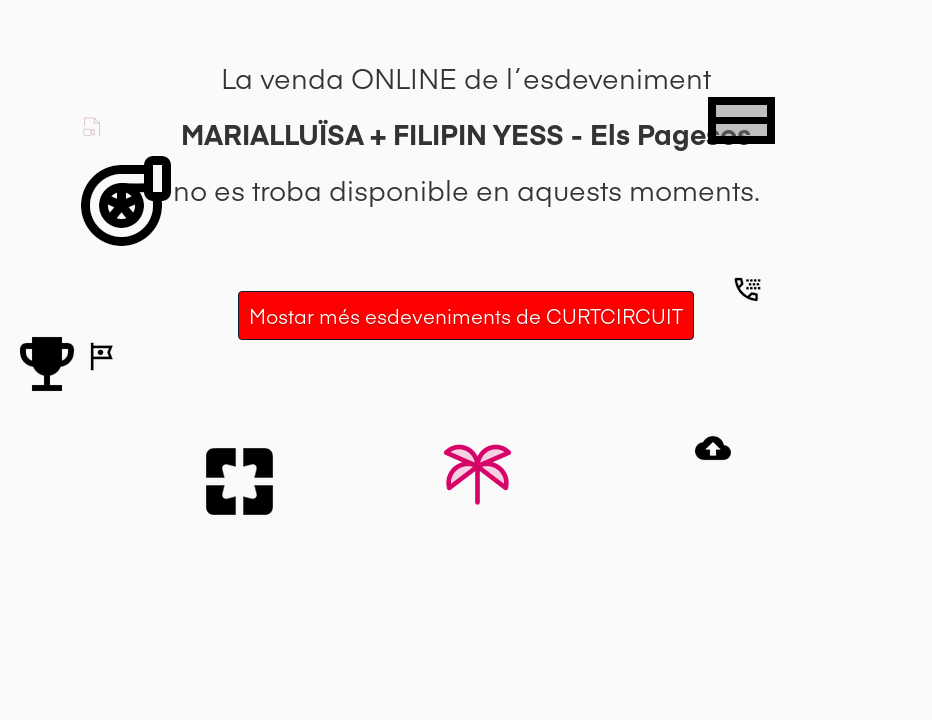  What do you see at coordinates (739, 120) in the screenshot?
I see `switch to stream or list view` at bounding box center [739, 120].